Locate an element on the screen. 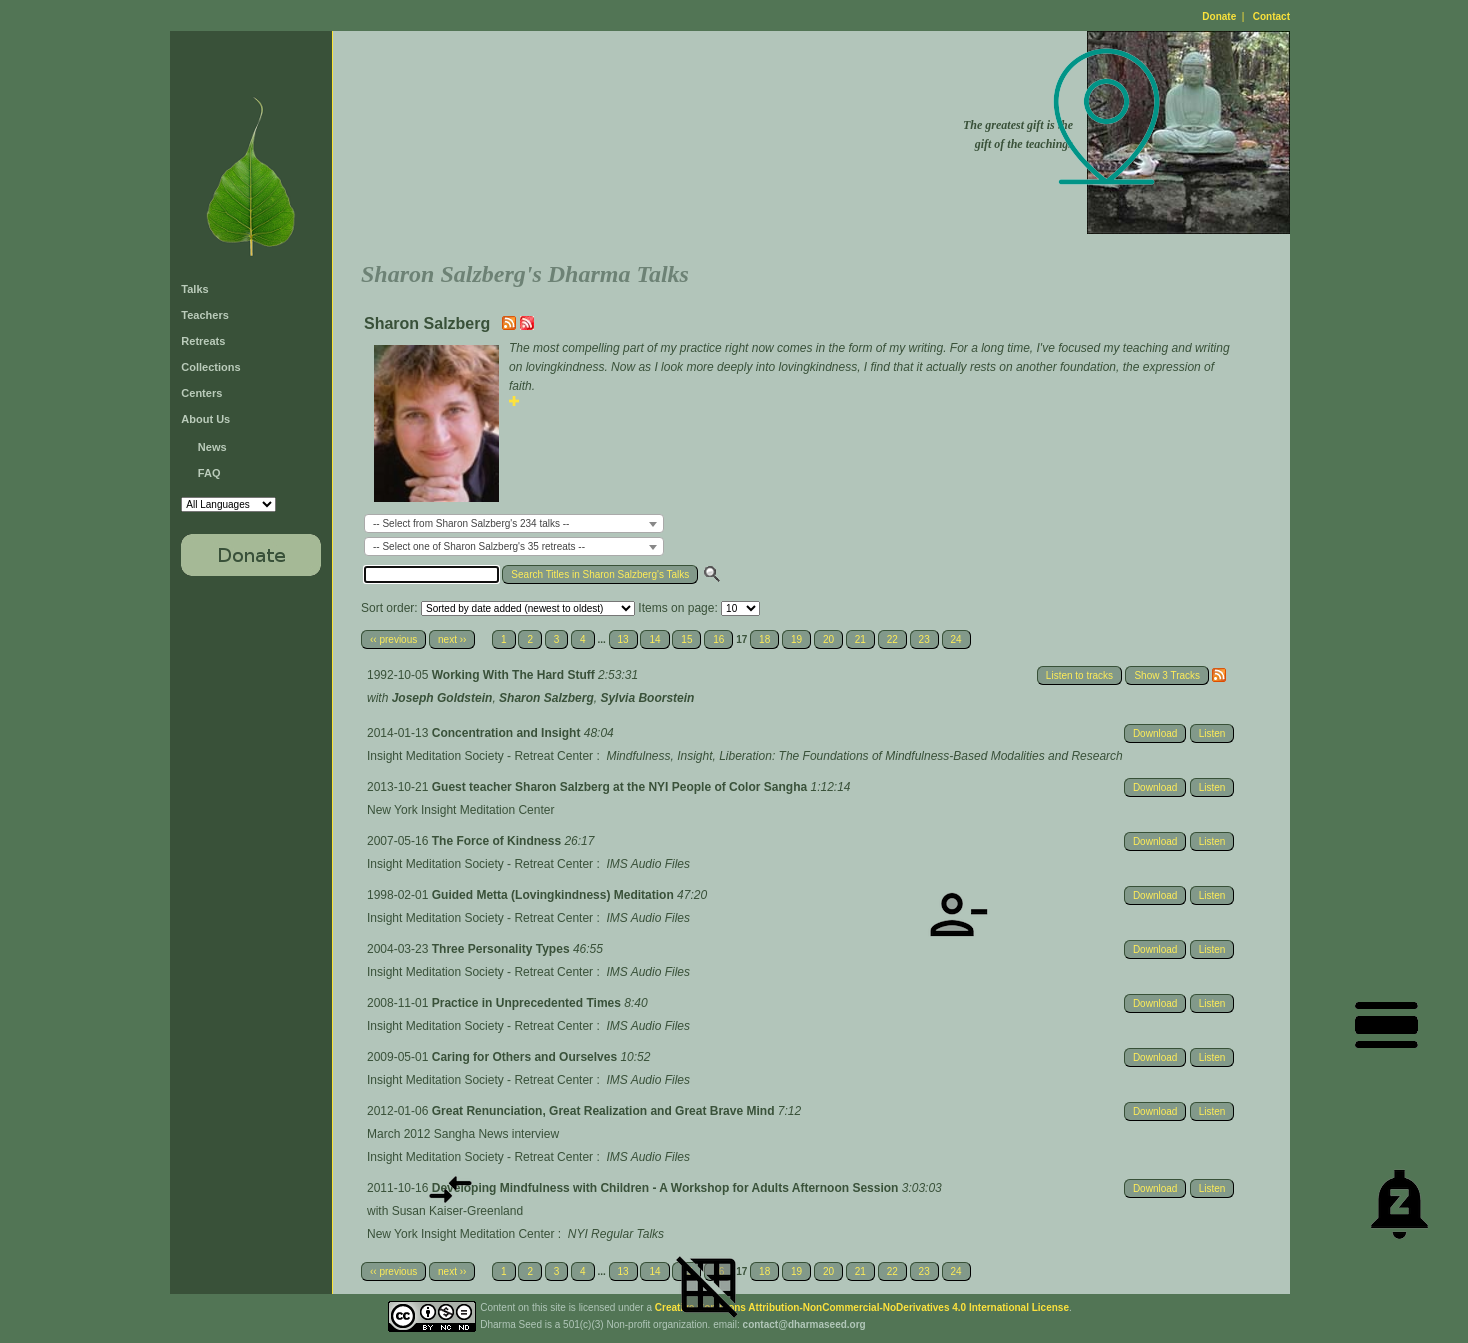  view location on map is located at coordinates (1106, 116).